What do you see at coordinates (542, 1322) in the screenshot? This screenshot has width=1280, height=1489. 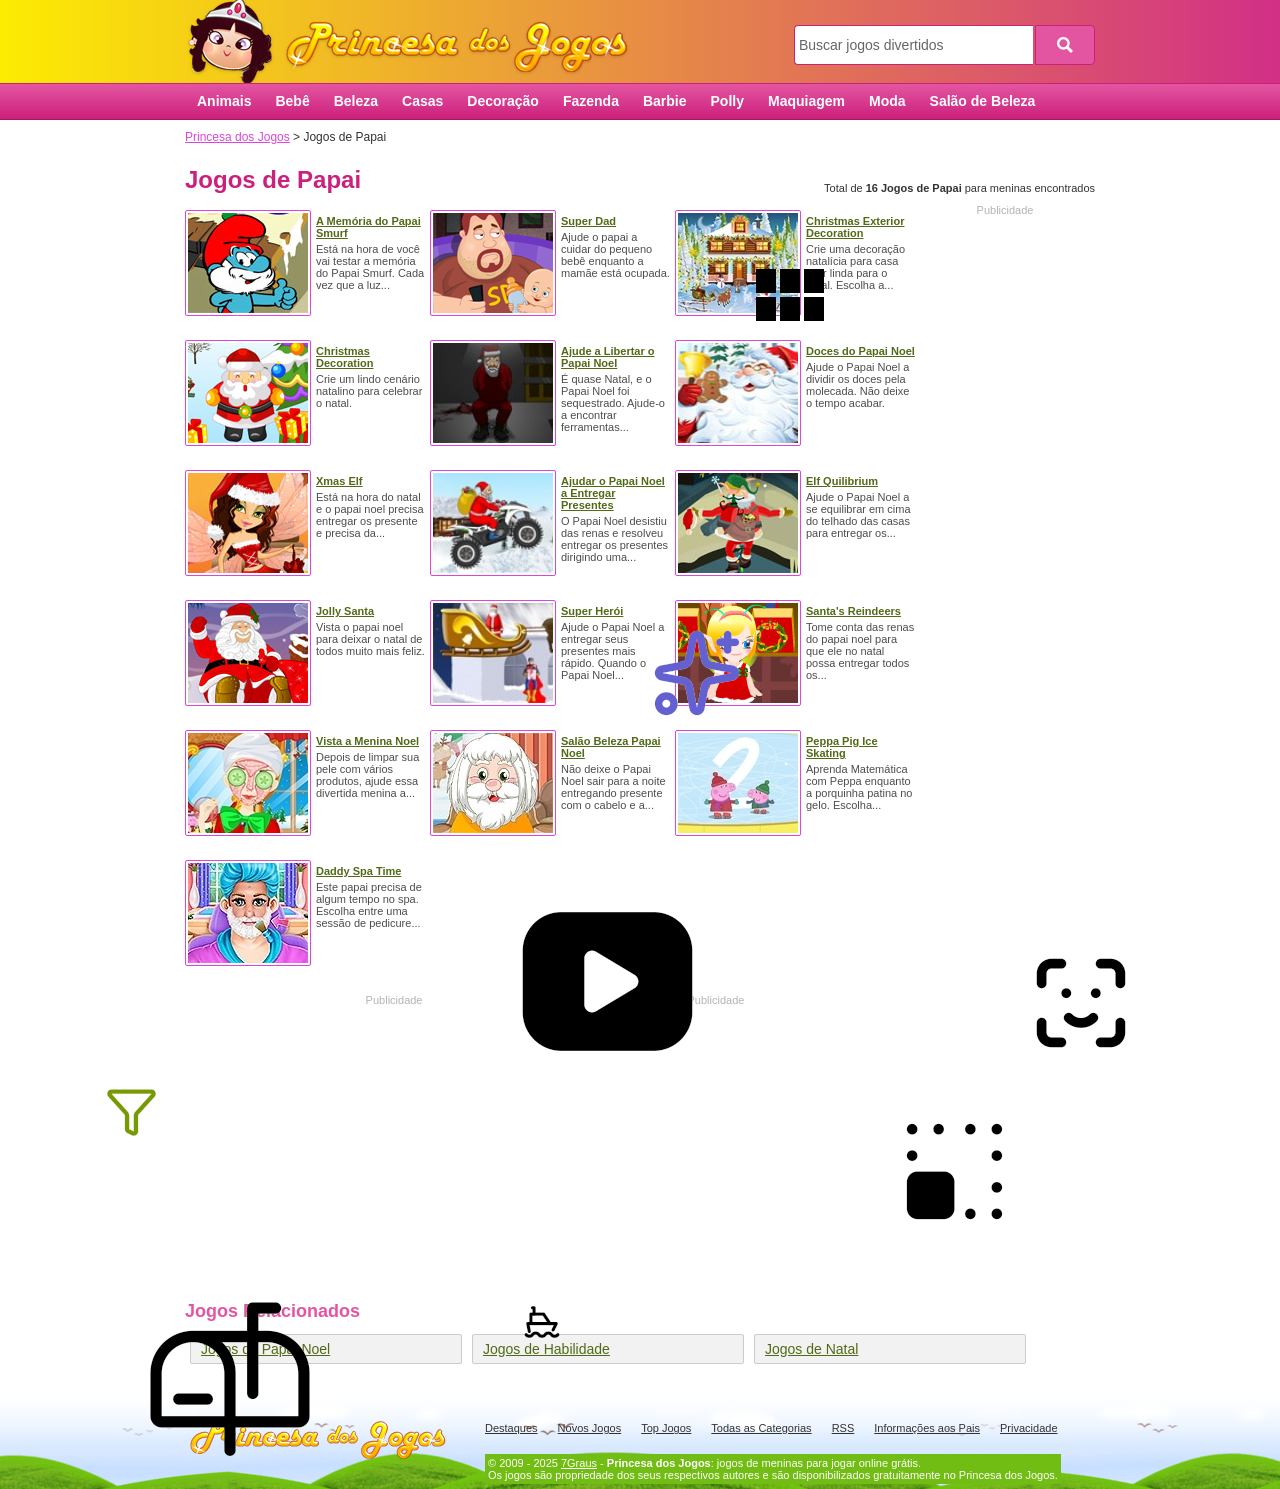 I see `access shipping or delivery options` at bounding box center [542, 1322].